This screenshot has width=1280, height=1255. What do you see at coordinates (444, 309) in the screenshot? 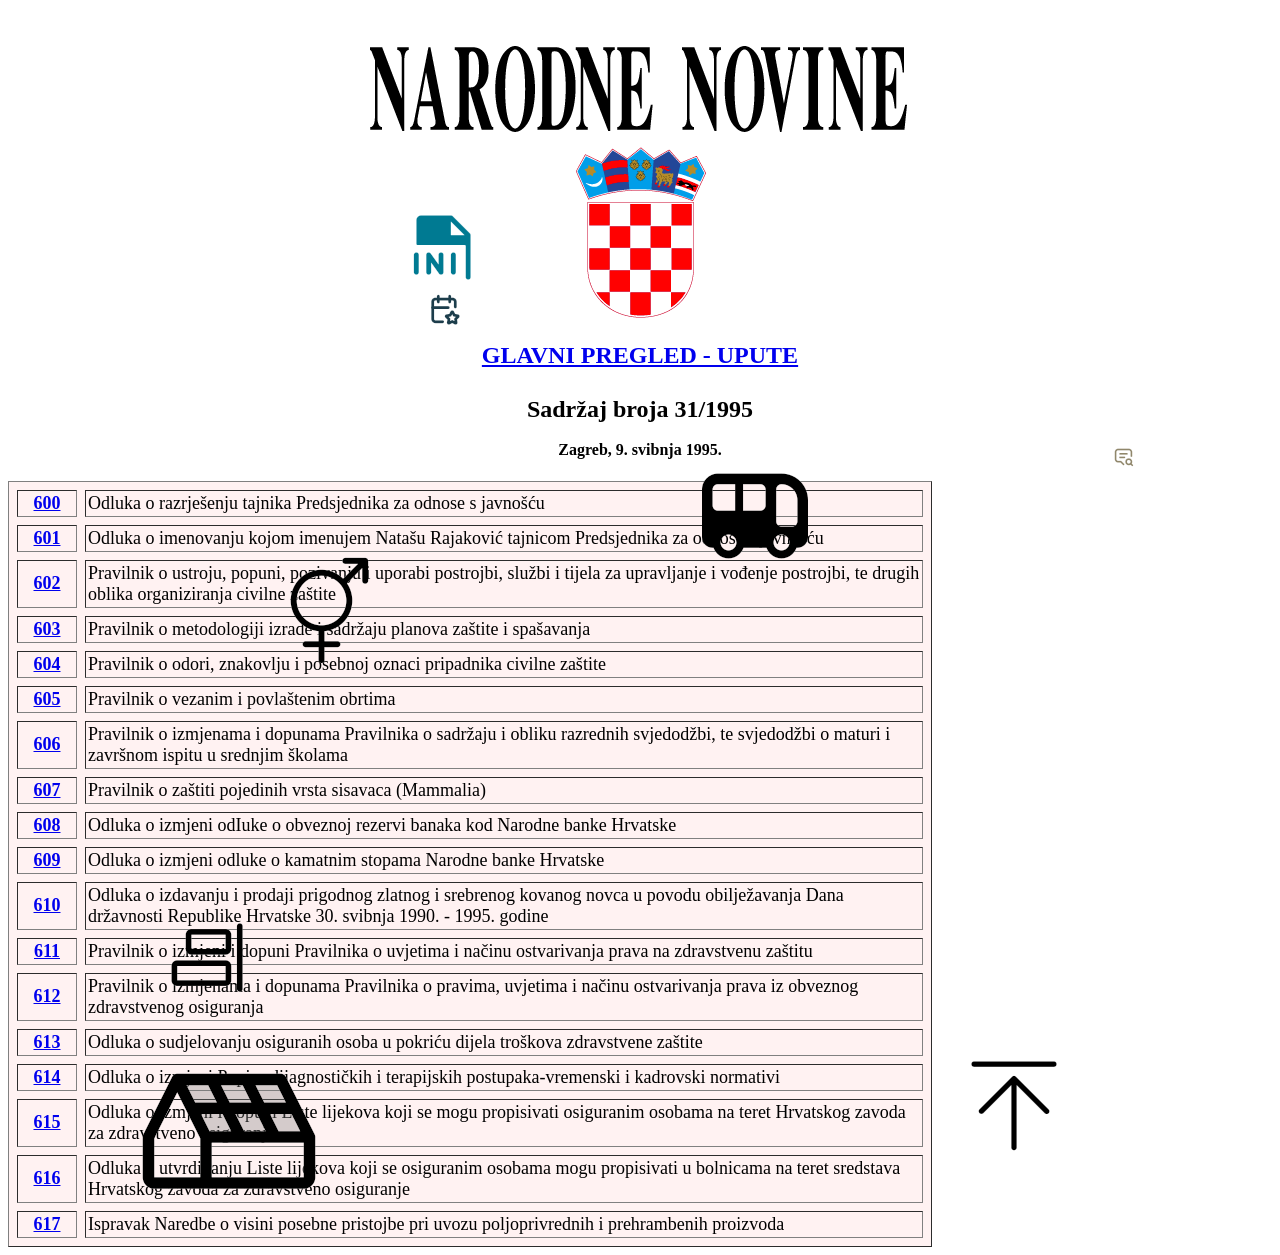
I see `view starred or favorite events` at bounding box center [444, 309].